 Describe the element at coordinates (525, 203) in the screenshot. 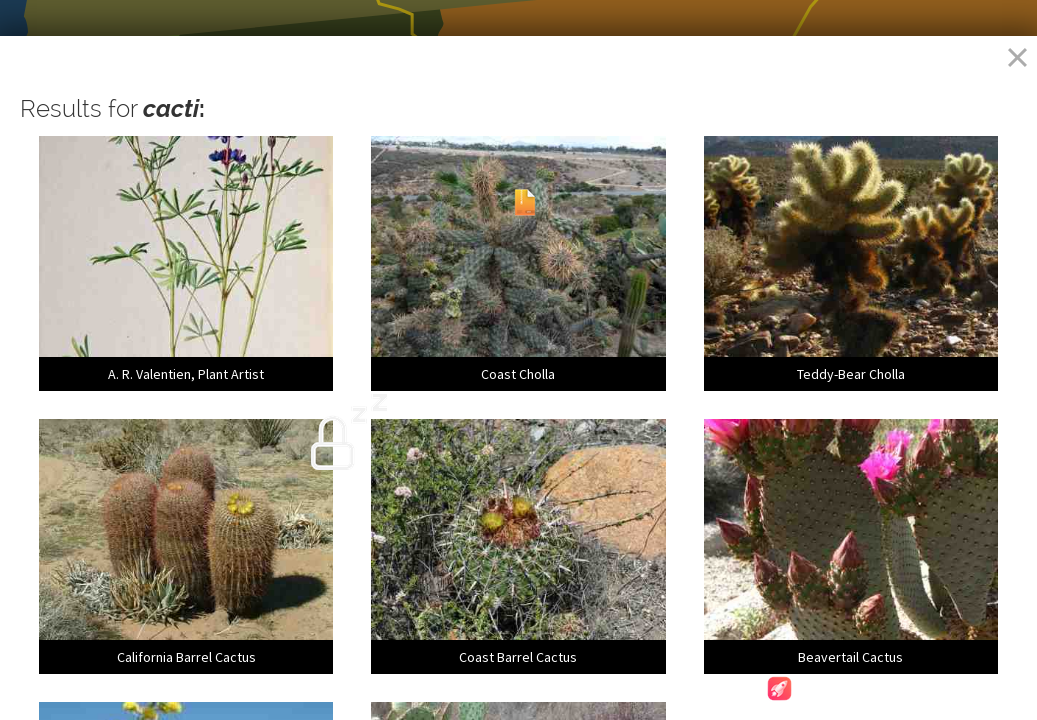

I see `open virtual appliance file for import into VirtualBox` at that location.